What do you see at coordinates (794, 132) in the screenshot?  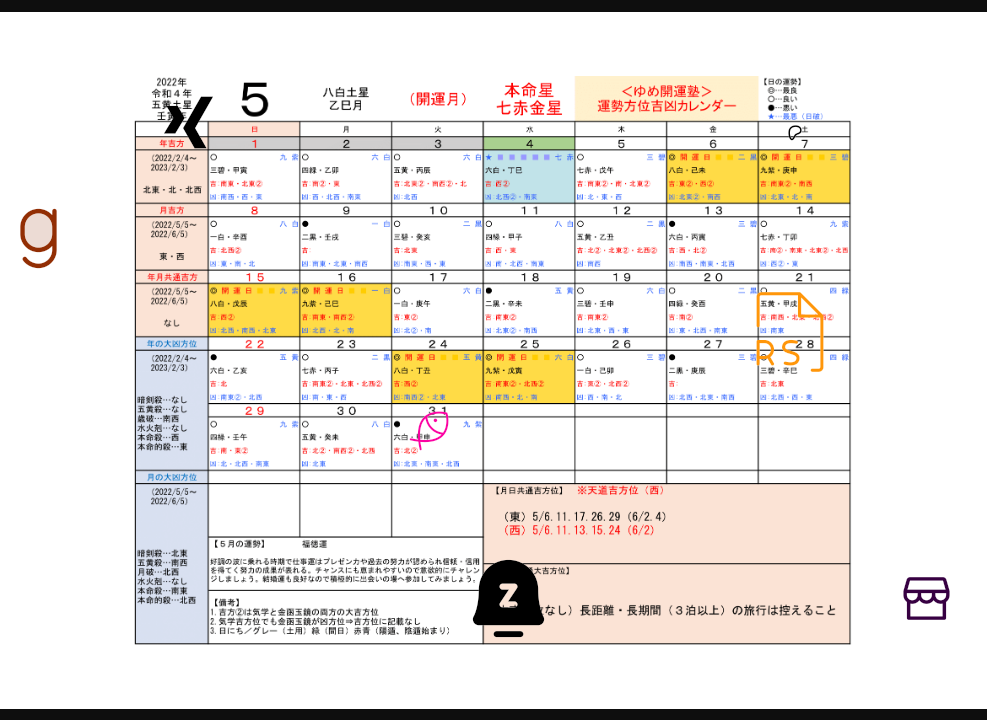 I see `visit creator's patreon page` at bounding box center [794, 132].